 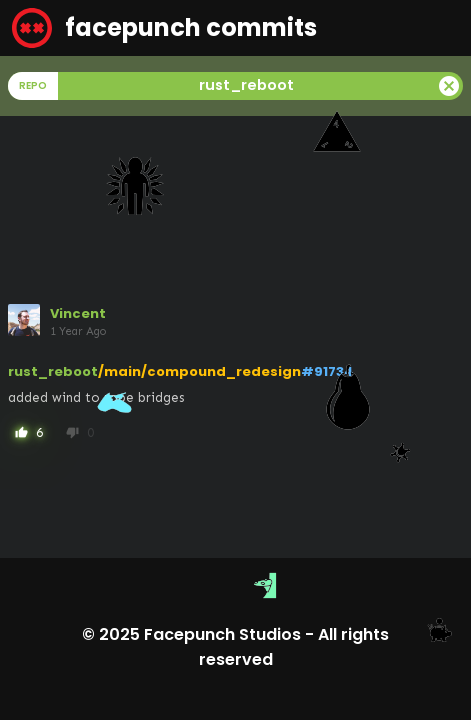 What do you see at coordinates (337, 131) in the screenshot?
I see `select a 4-sided die for rolling` at bounding box center [337, 131].